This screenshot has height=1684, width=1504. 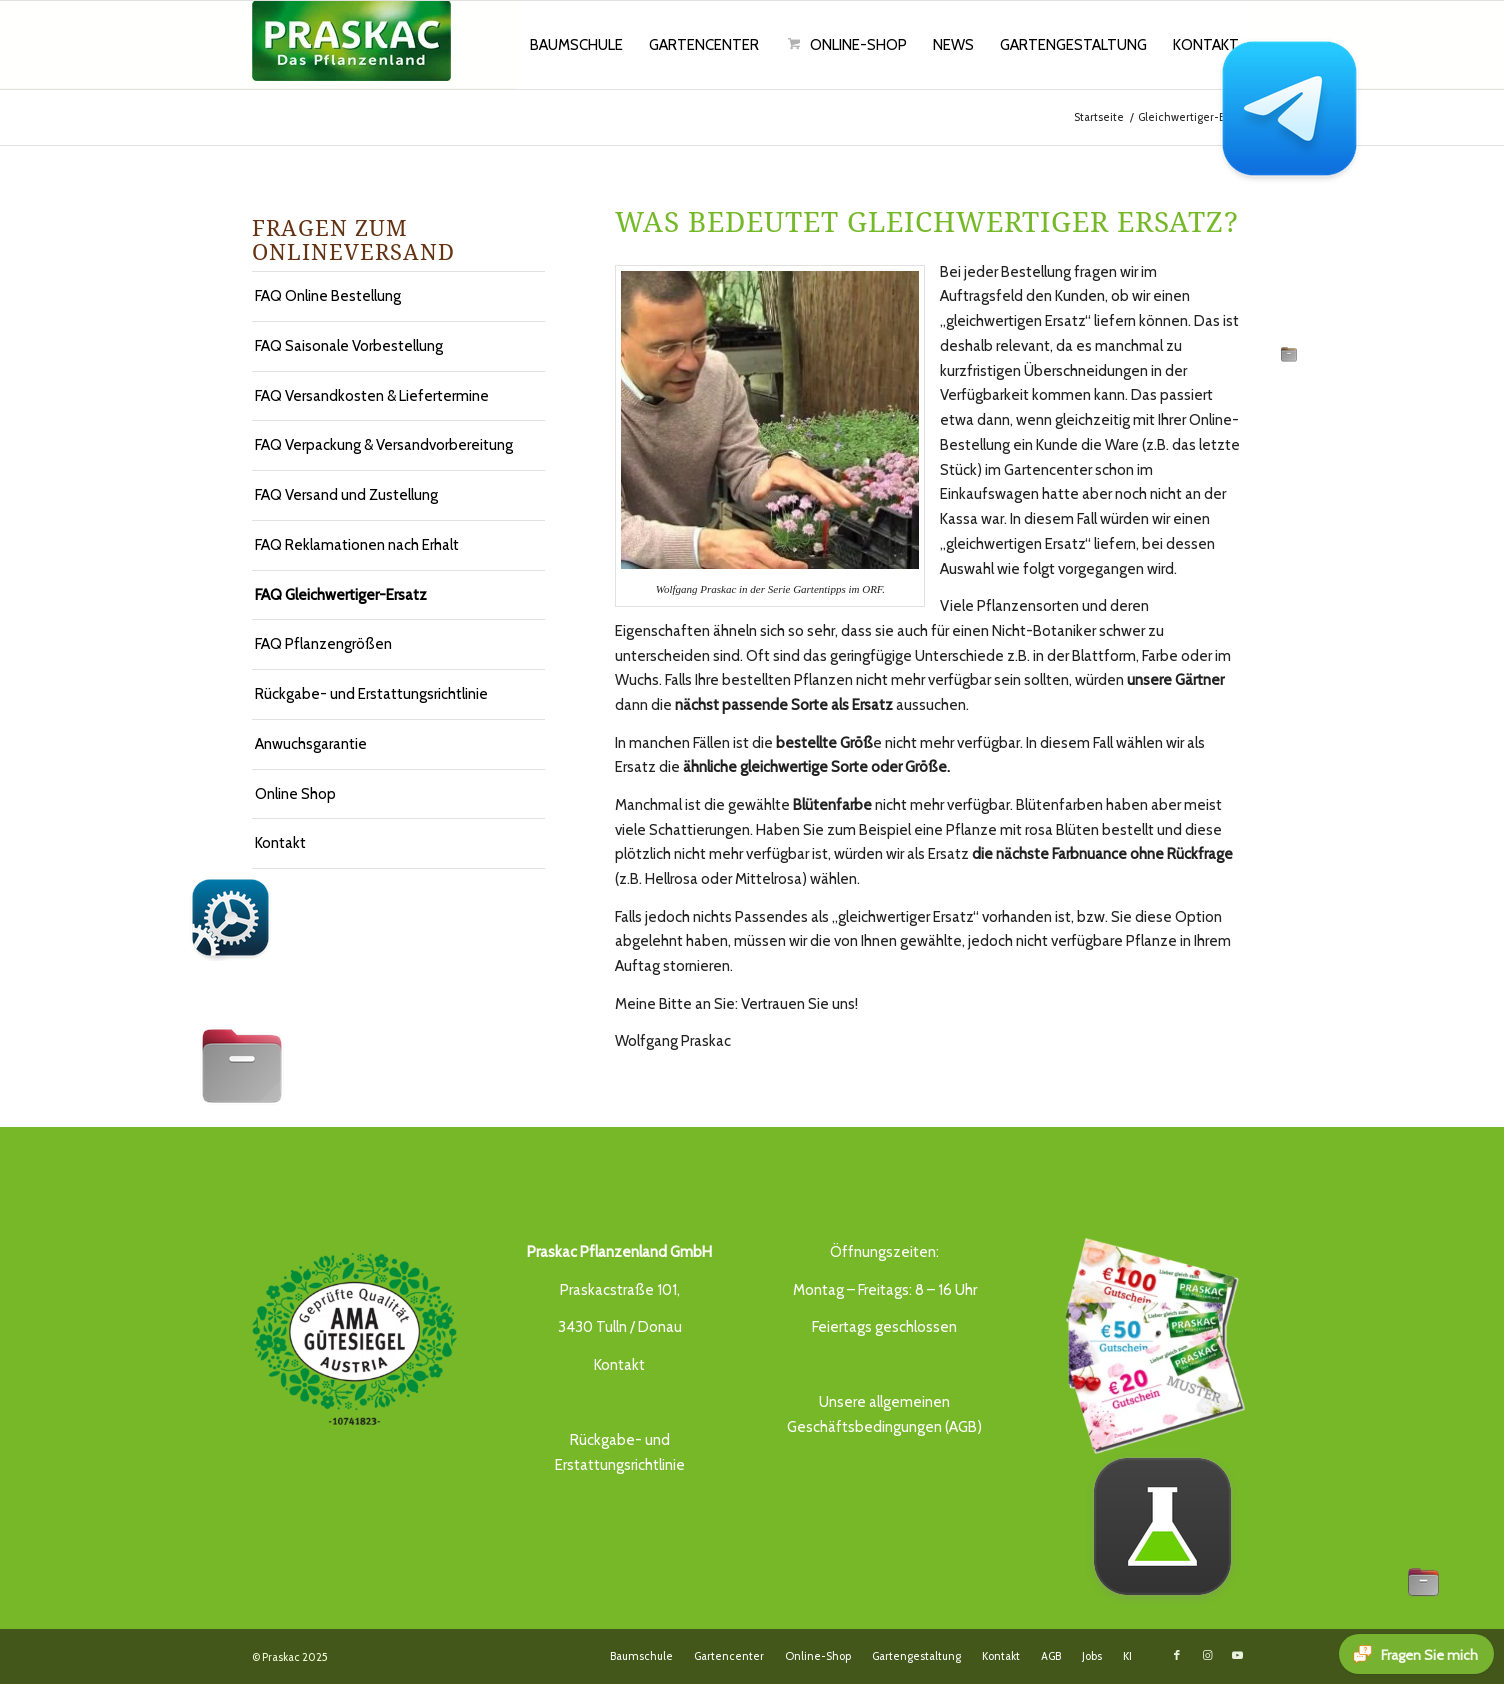 What do you see at coordinates (1289, 108) in the screenshot?
I see `open Telegram messaging app` at bounding box center [1289, 108].